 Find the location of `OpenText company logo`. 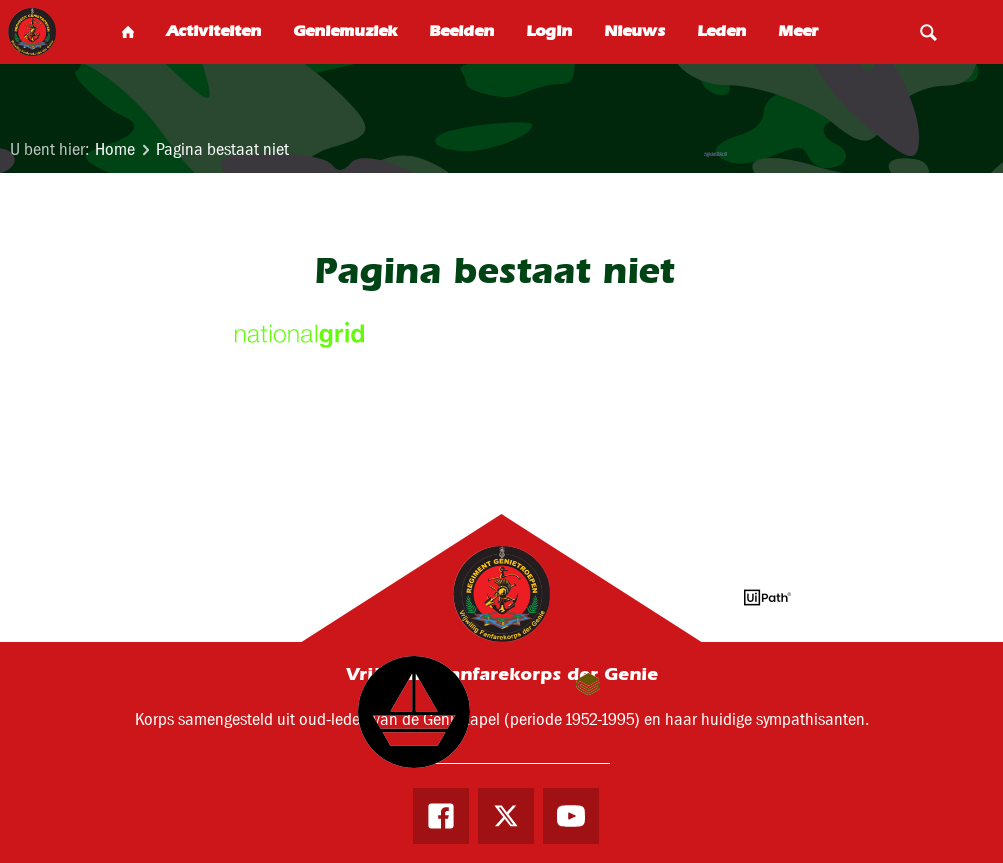

OpenText company logo is located at coordinates (715, 154).